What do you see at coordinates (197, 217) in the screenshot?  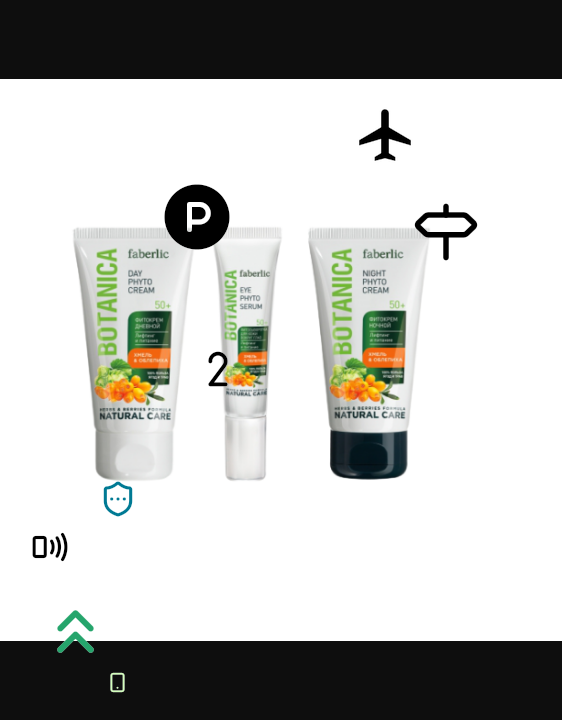 I see `indicates parking availability or location` at bounding box center [197, 217].